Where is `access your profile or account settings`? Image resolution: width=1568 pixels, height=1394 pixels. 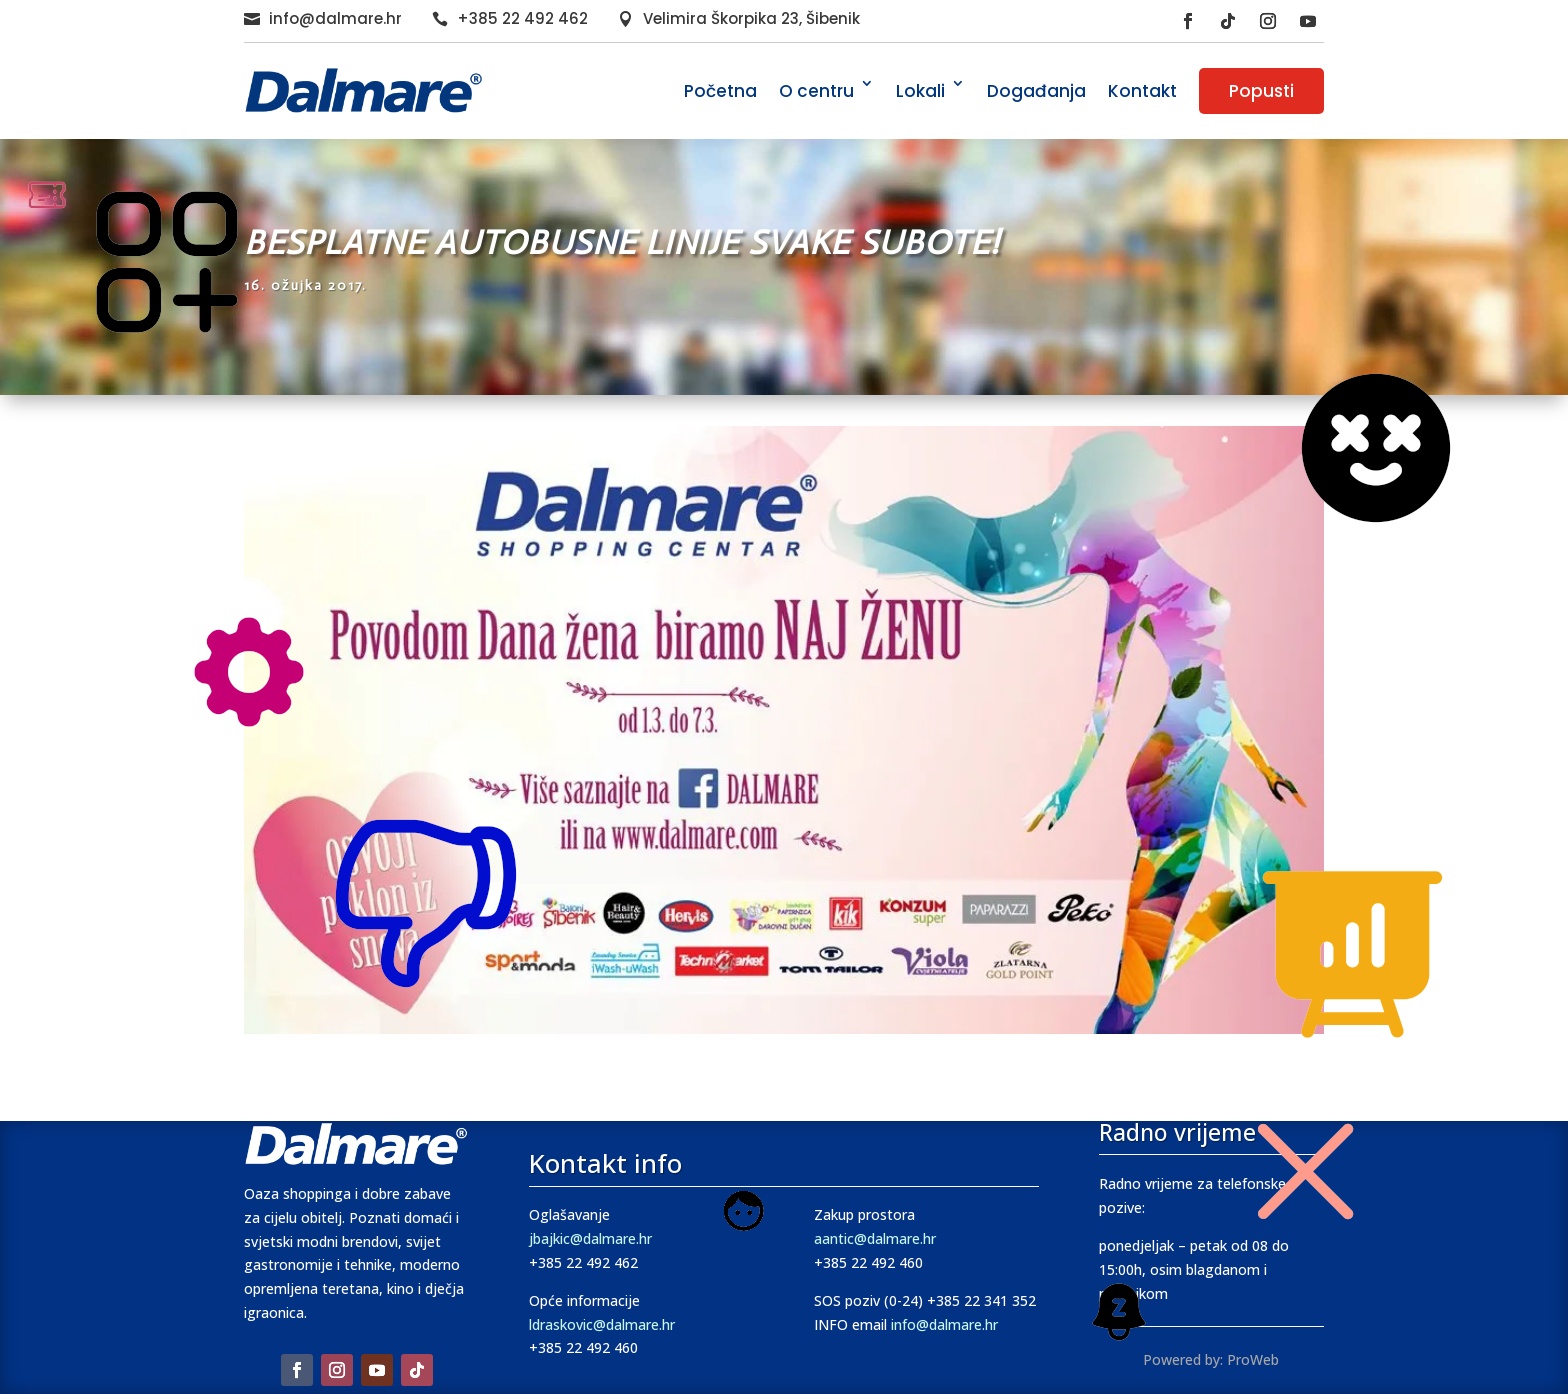
access your profile or account settings is located at coordinates (744, 1211).